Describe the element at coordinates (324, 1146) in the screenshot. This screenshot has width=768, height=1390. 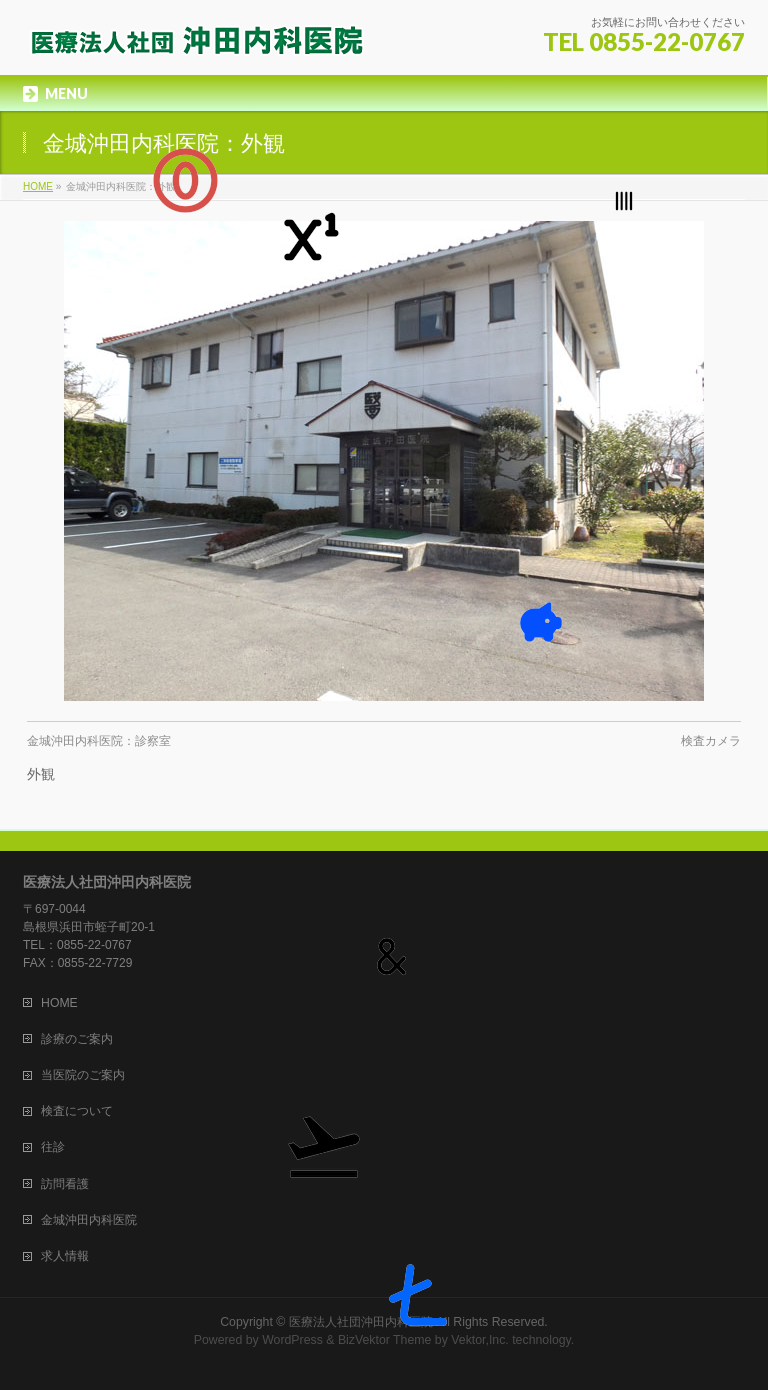
I see `view flight departure information` at that location.